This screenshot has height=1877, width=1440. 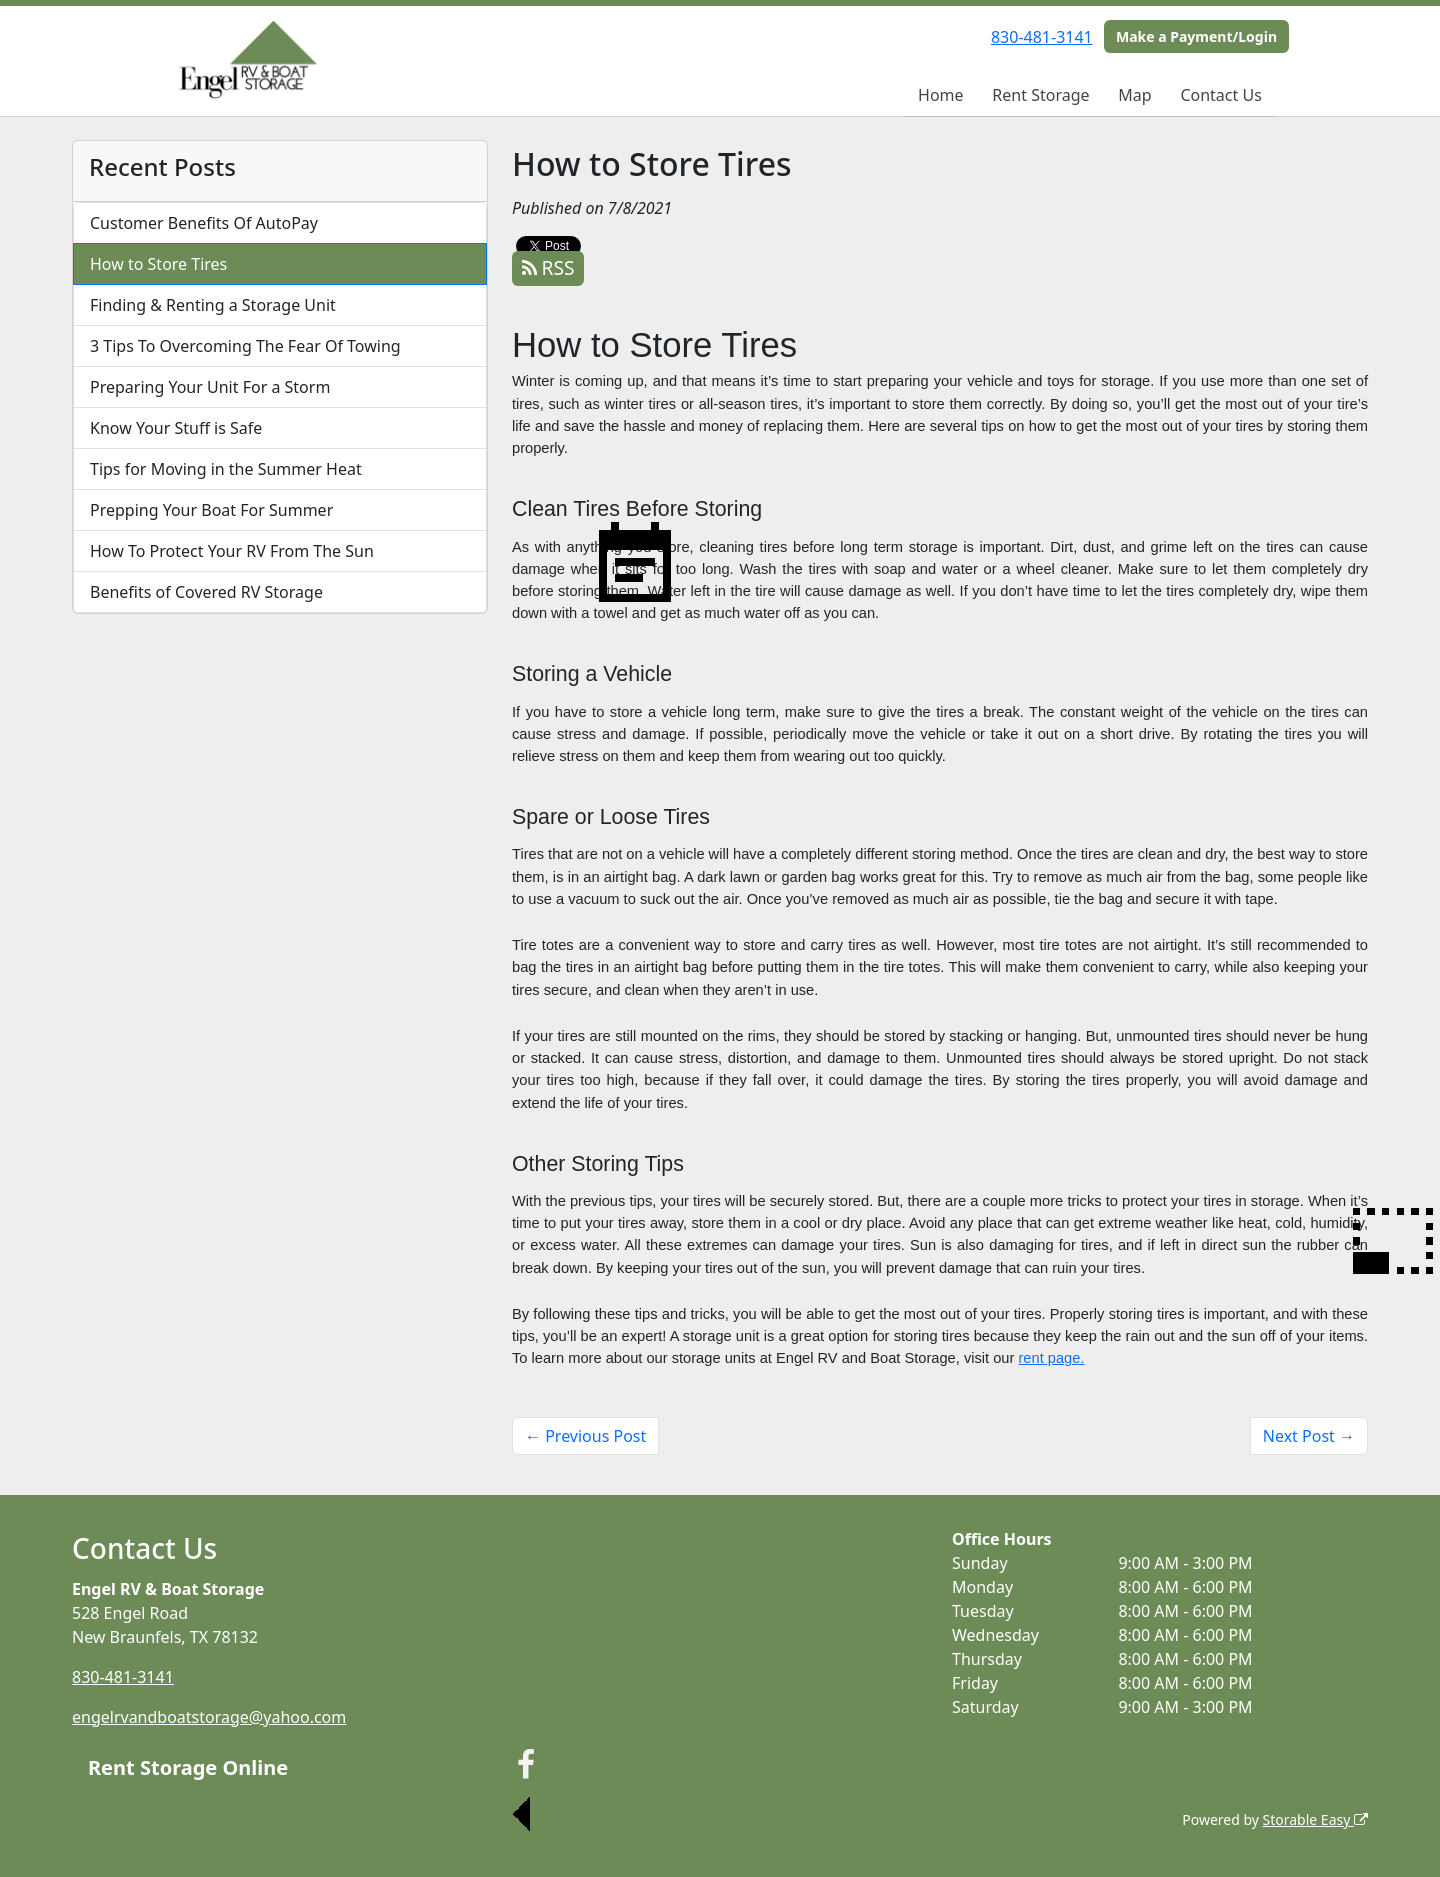 What do you see at coordinates (635, 566) in the screenshot?
I see `view event details or notes` at bounding box center [635, 566].